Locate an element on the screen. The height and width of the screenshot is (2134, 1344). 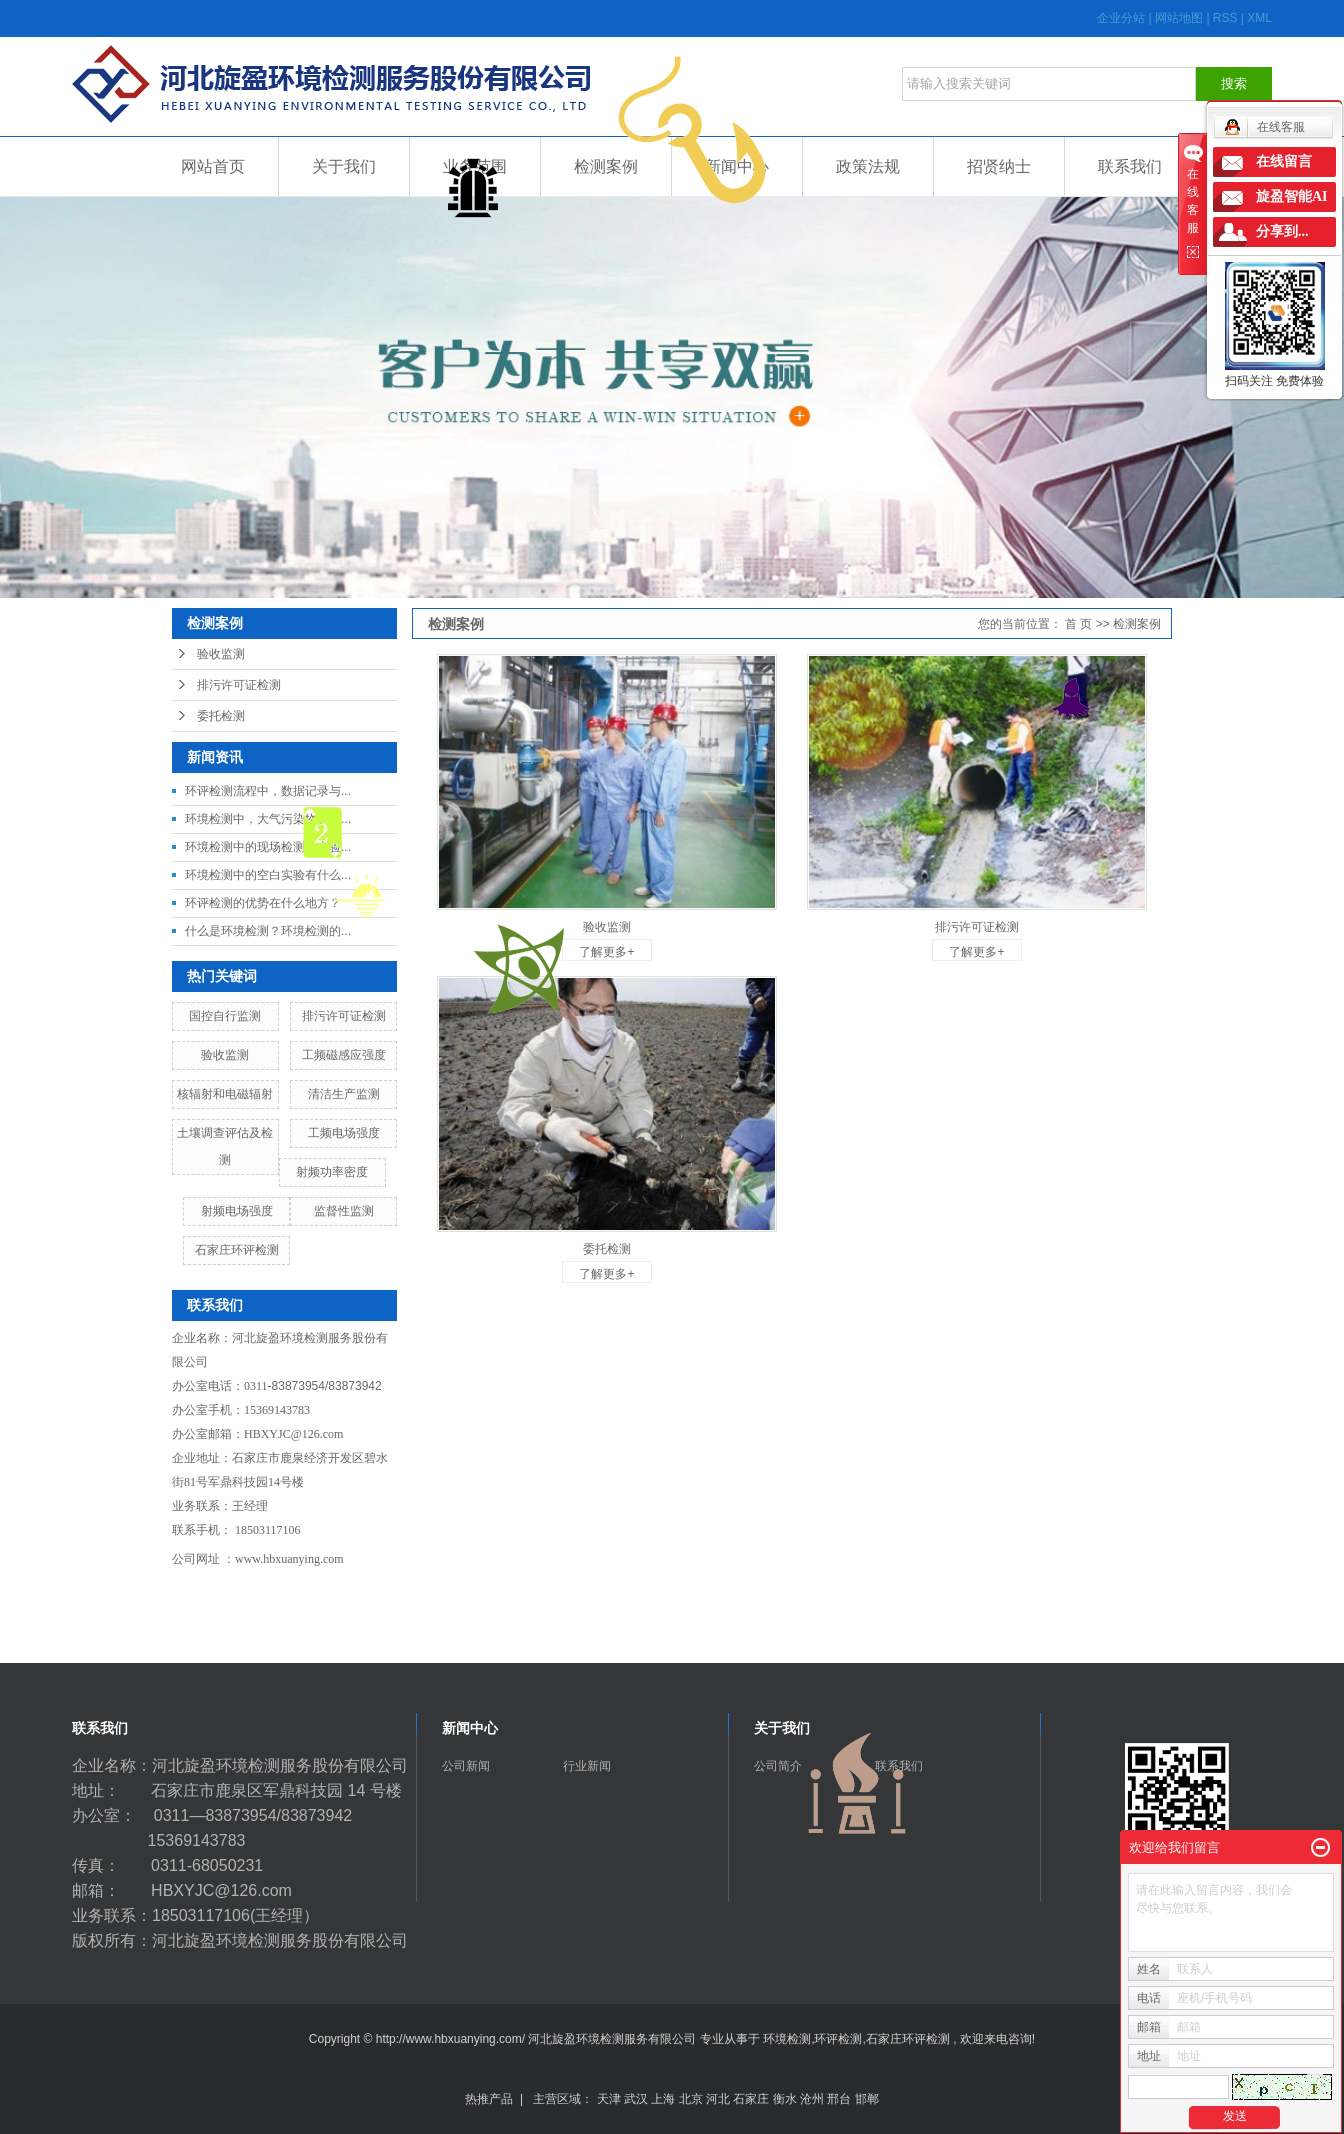
access fishing mini-game or activity is located at coordinates (693, 130).